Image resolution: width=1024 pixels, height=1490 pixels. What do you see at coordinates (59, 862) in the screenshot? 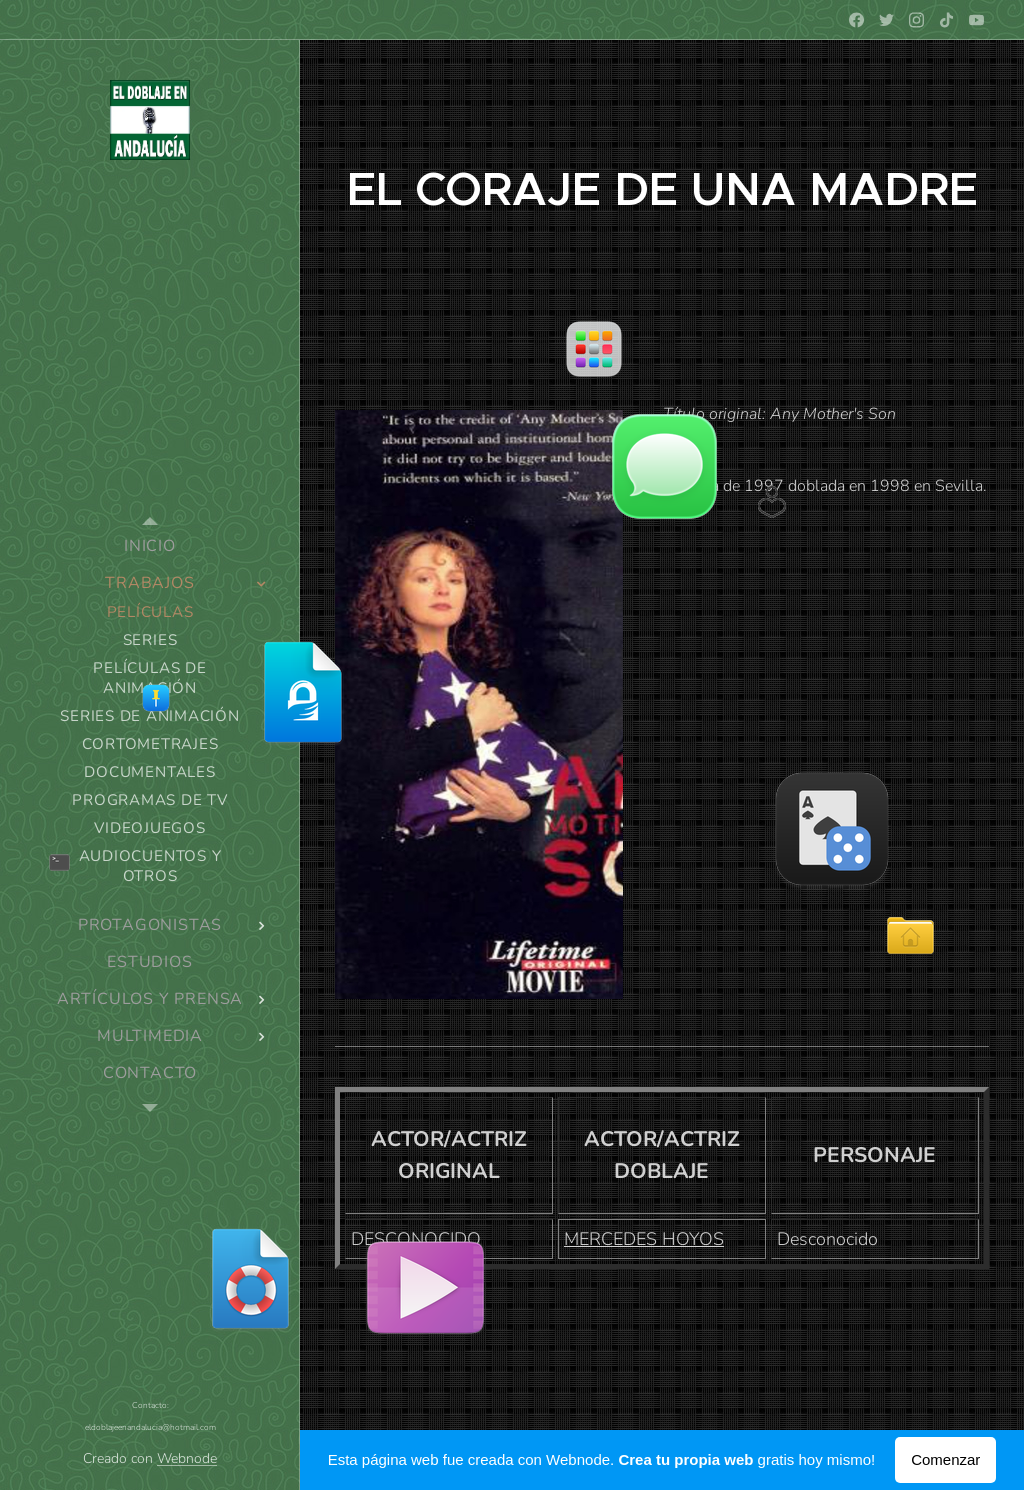
I see `open the terminal application` at bounding box center [59, 862].